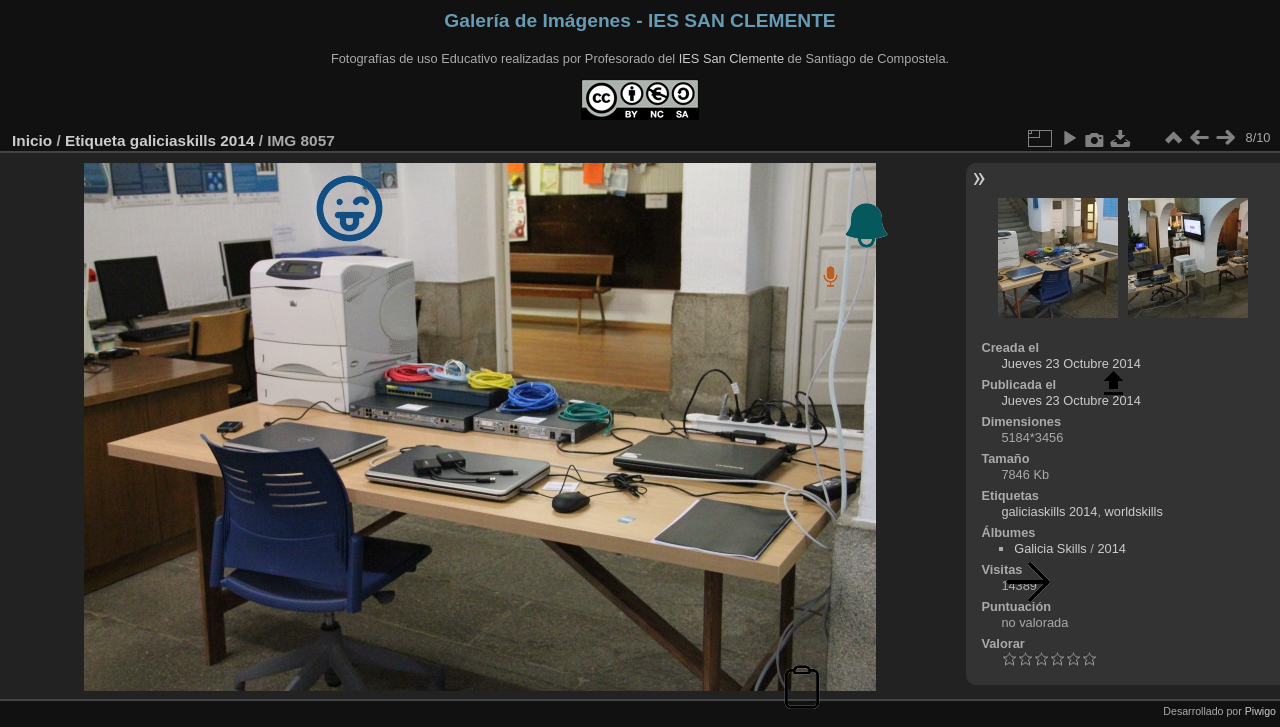 This screenshot has height=727, width=1280. What do you see at coordinates (349, 208) in the screenshot?
I see `add a playful or silly reaction` at bounding box center [349, 208].